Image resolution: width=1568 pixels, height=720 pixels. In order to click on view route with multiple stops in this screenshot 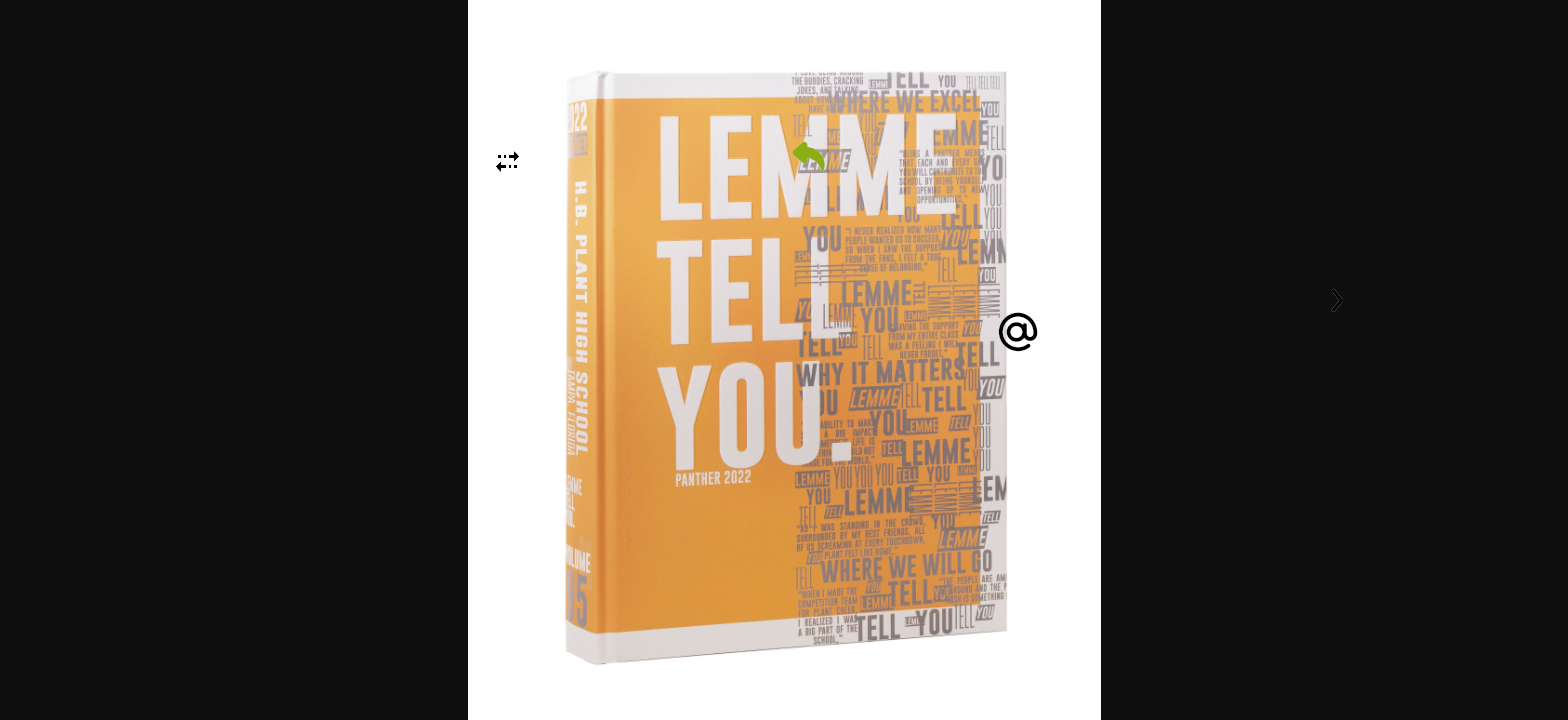, I will do `click(507, 161)`.